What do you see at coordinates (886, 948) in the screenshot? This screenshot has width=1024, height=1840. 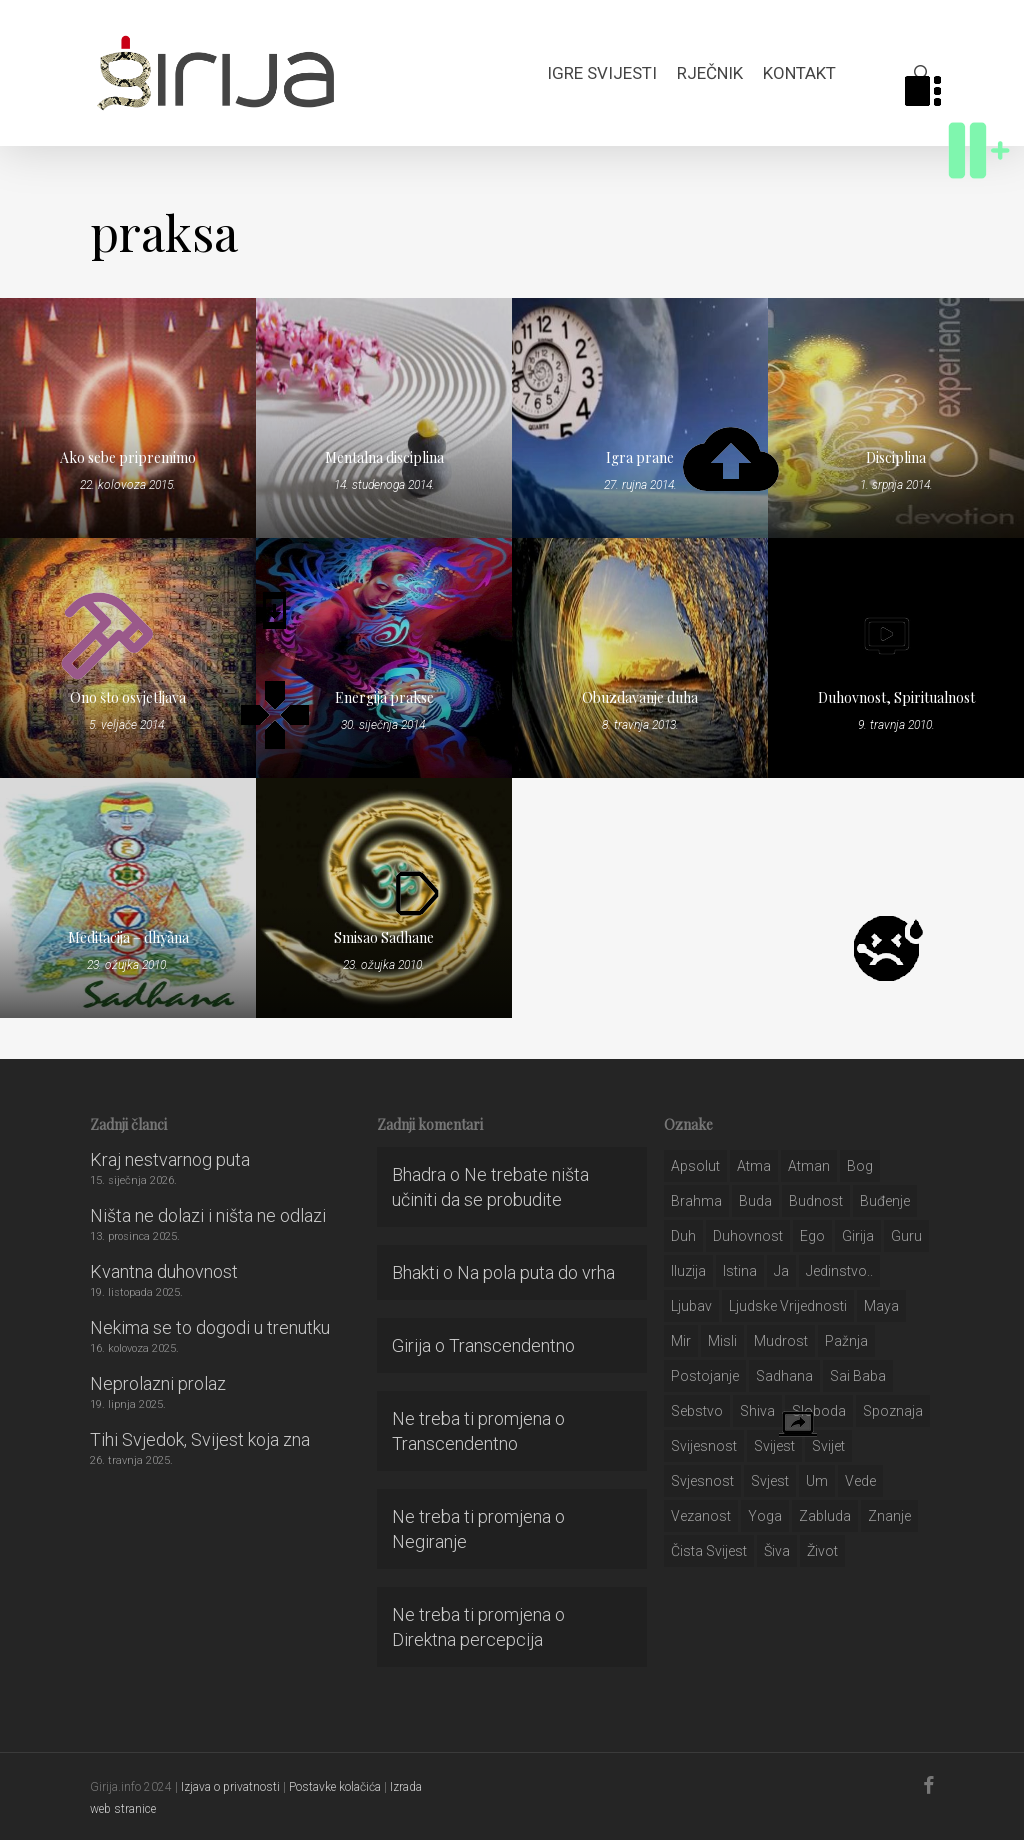 I see `report feeling unwell or sick` at bounding box center [886, 948].